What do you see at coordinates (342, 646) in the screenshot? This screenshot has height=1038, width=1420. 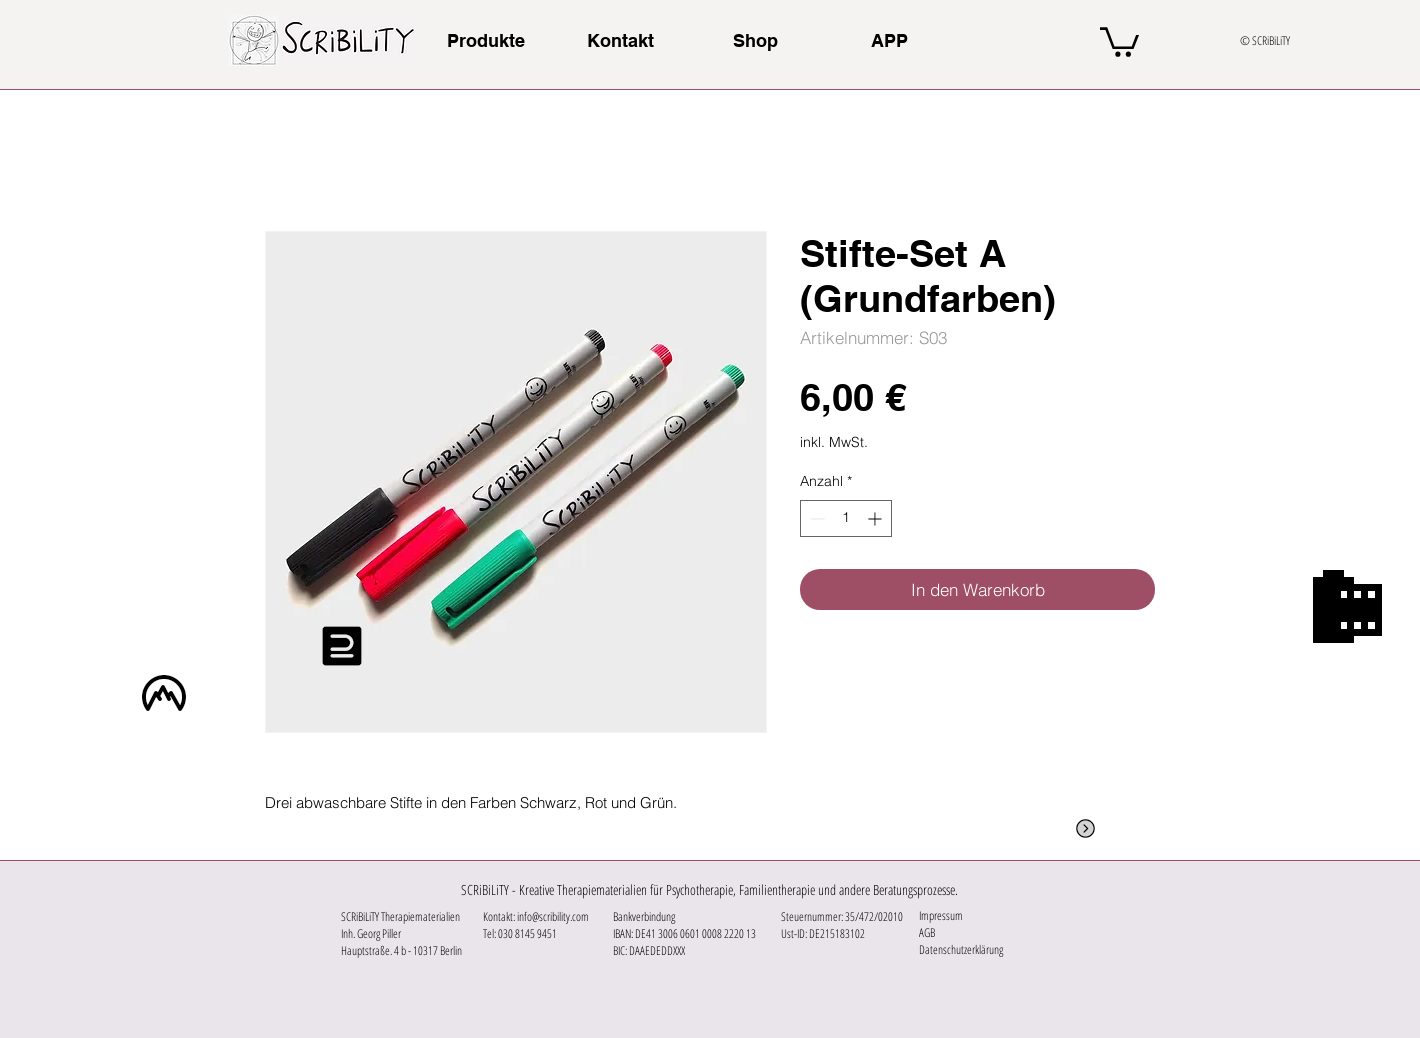 I see `indicates a superset relationship in mathematical notation` at bounding box center [342, 646].